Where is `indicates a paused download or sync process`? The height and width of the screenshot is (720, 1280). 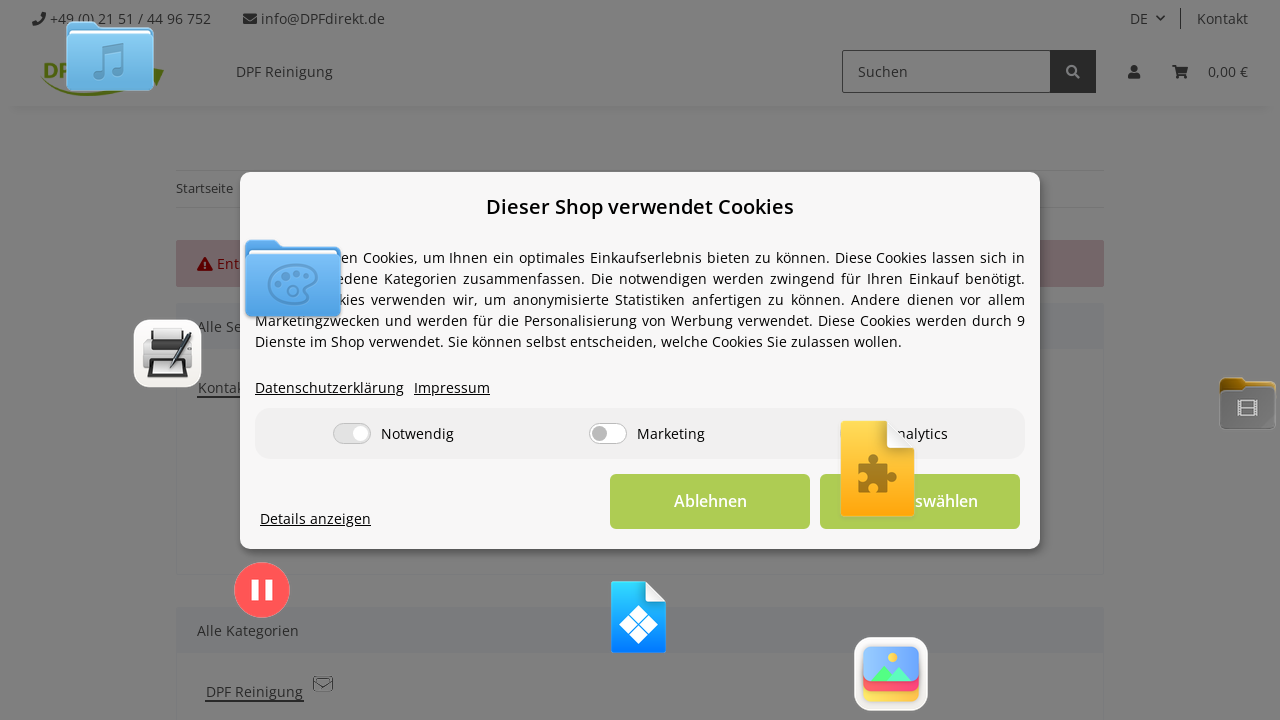
indicates a paused download or sync process is located at coordinates (262, 590).